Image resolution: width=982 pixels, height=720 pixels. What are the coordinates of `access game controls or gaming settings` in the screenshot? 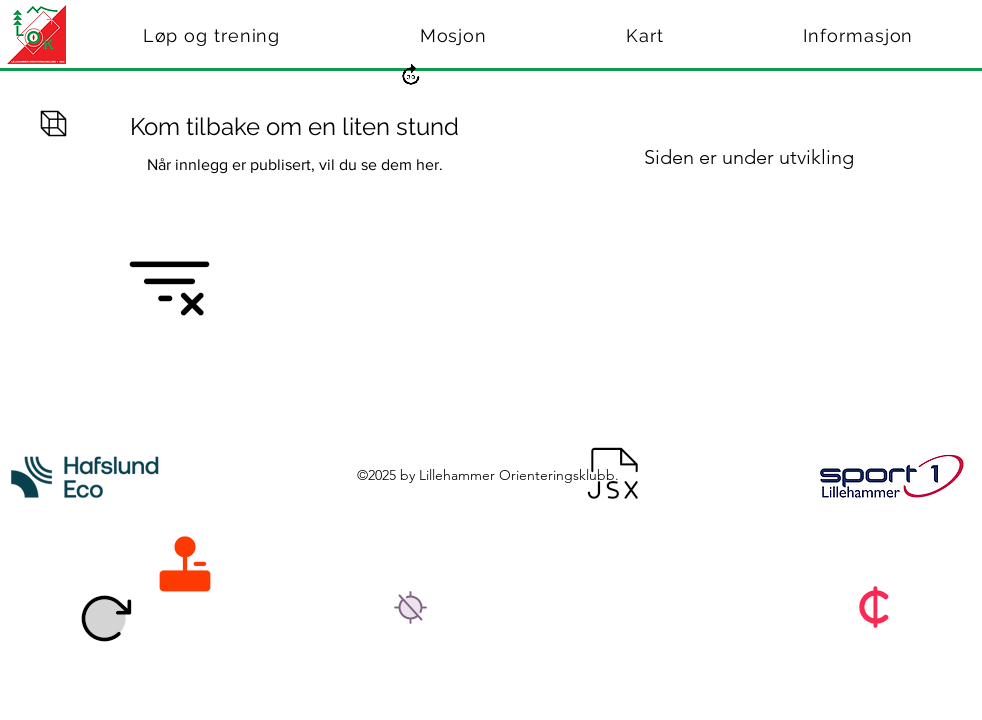 It's located at (185, 566).